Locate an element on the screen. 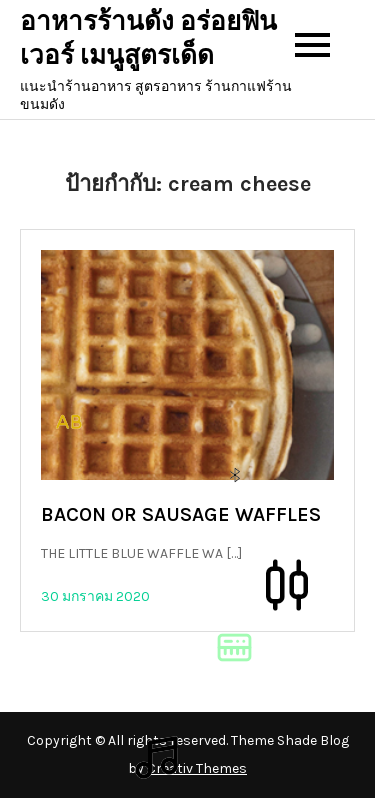 This screenshot has width=375, height=798. toggle bluetooth connectivity is located at coordinates (235, 475).